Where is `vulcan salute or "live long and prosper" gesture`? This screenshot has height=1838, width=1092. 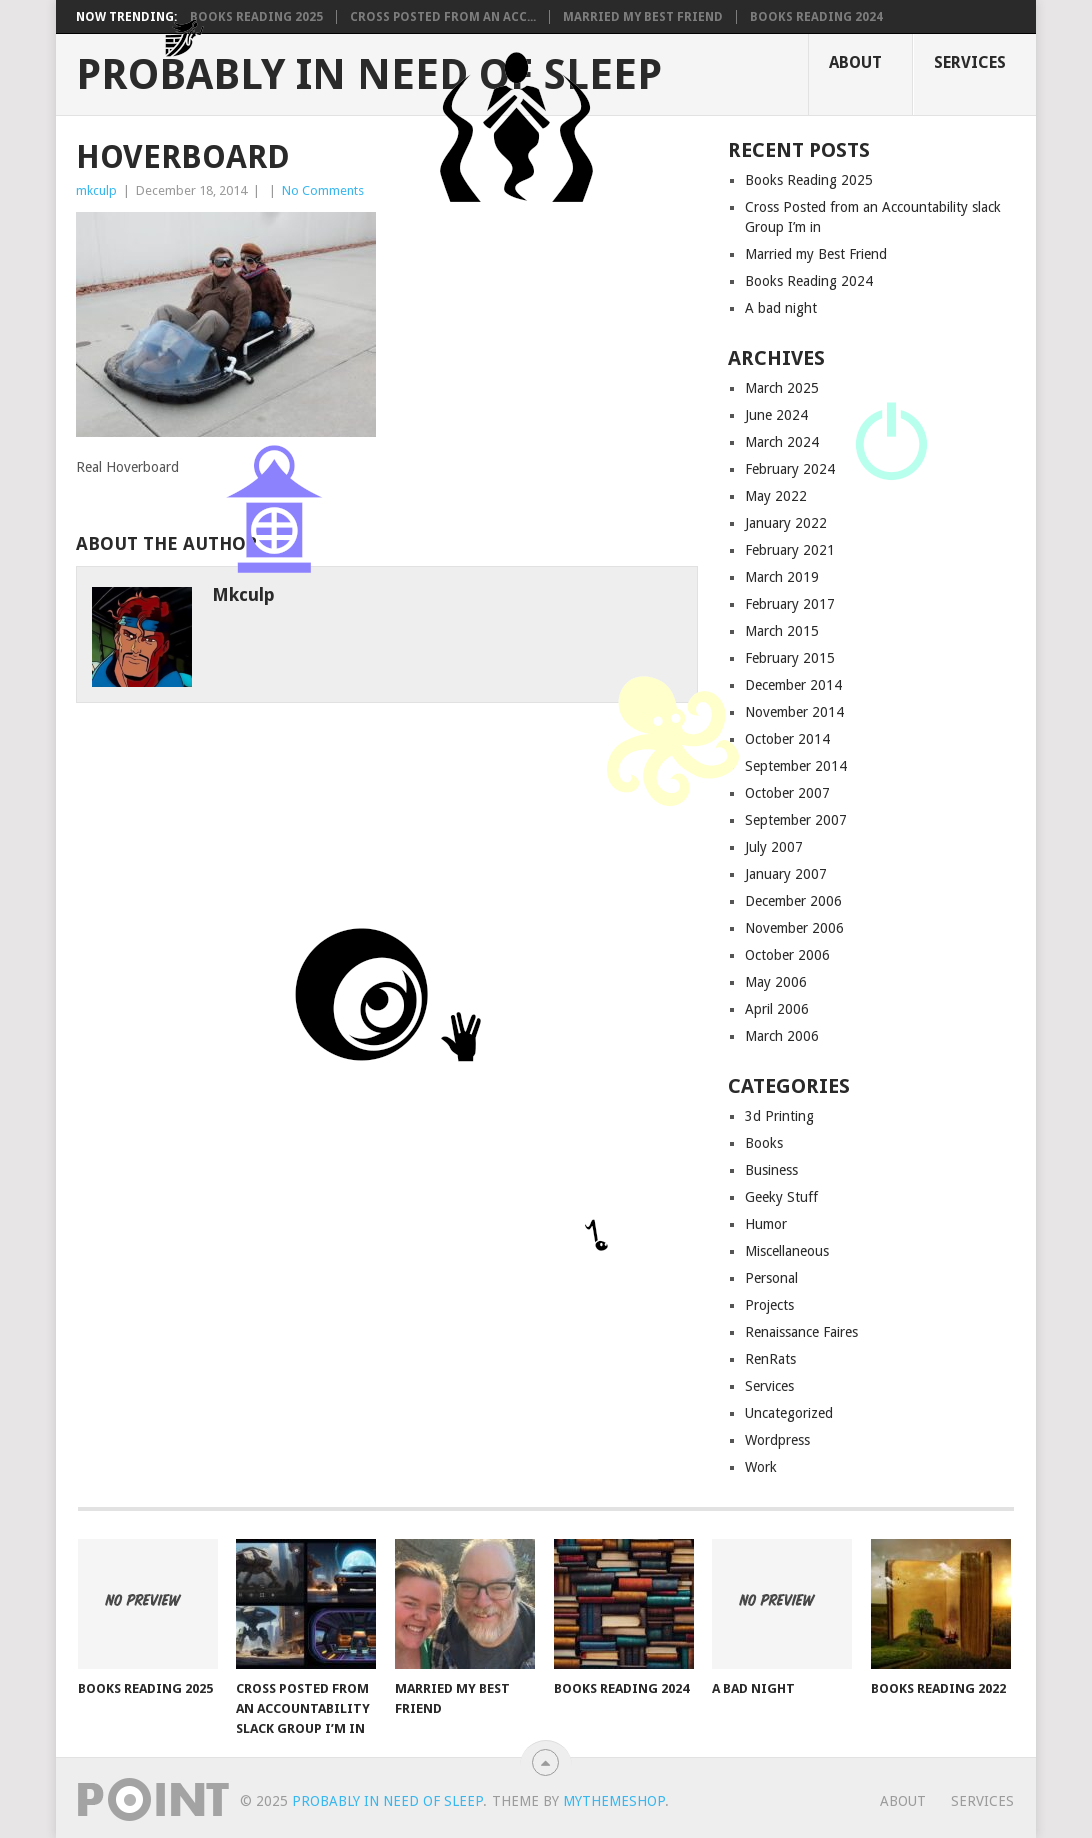 vulcan salute or "live long and prosper" gesture is located at coordinates (461, 1036).